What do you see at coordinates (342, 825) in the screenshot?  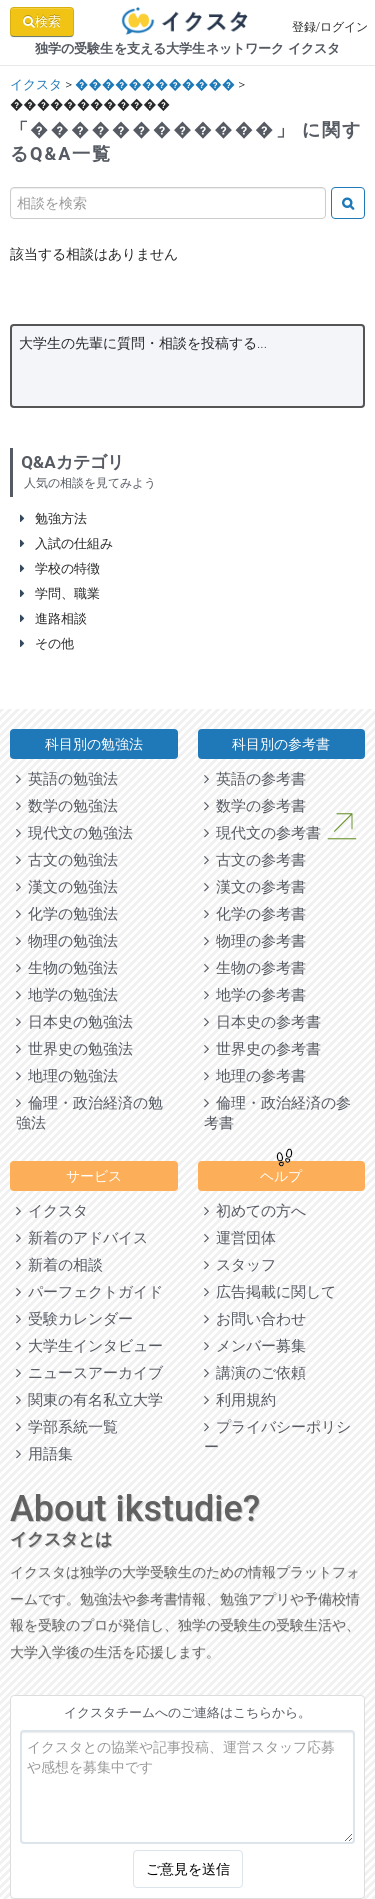 I see `open link in new tab or window` at bounding box center [342, 825].